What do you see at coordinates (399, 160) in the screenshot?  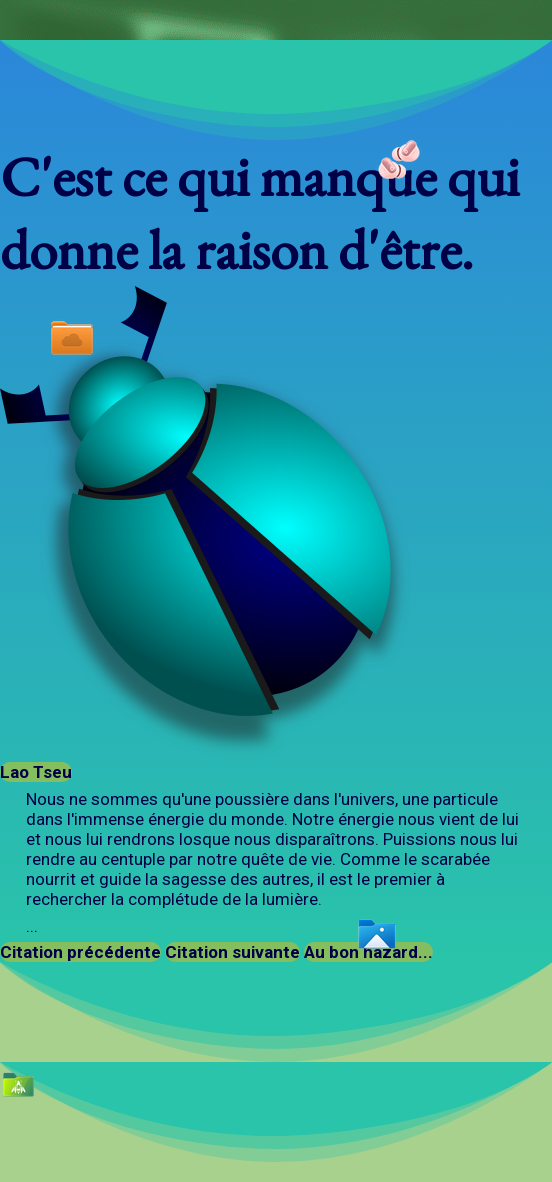 I see `connect to beats wireless earbuds` at bounding box center [399, 160].